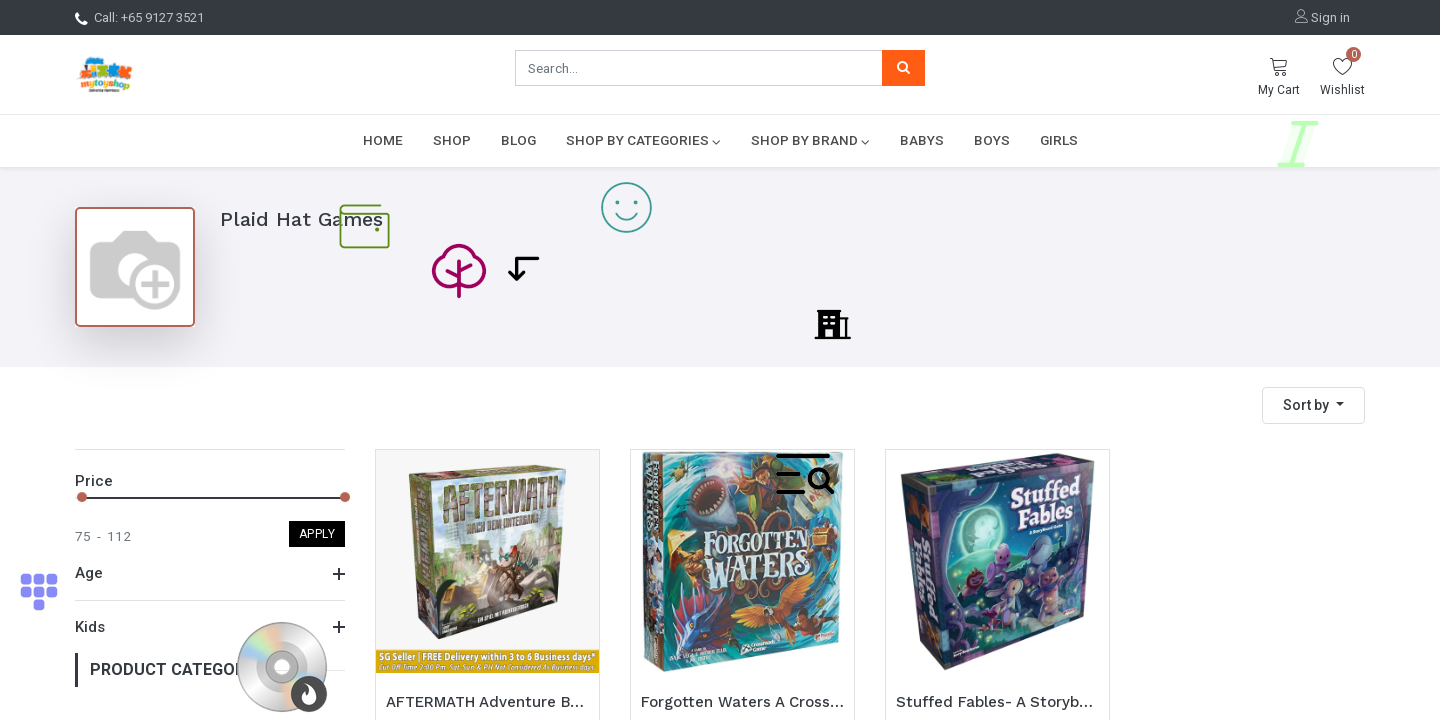 This screenshot has width=1440, height=720. What do you see at coordinates (39, 592) in the screenshot?
I see `open the phone dialpad` at bounding box center [39, 592].